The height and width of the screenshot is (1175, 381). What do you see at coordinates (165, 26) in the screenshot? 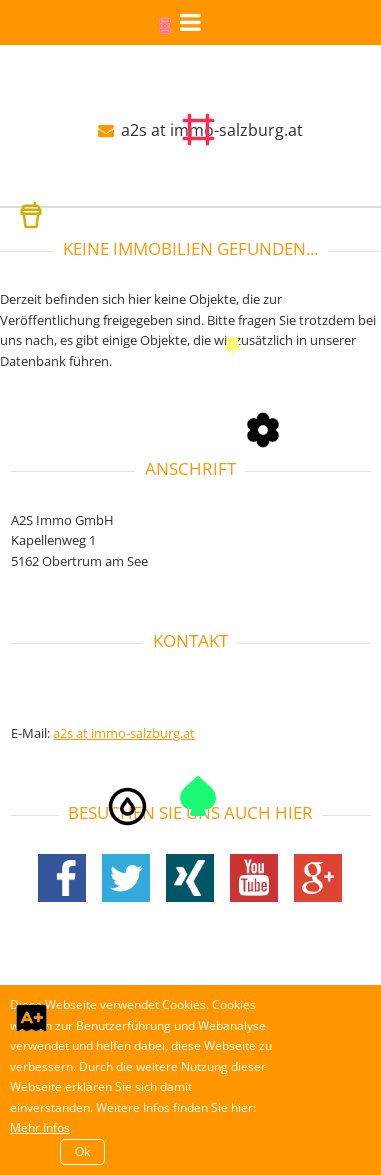
I see `indicates loading or processing in progress` at bounding box center [165, 26].